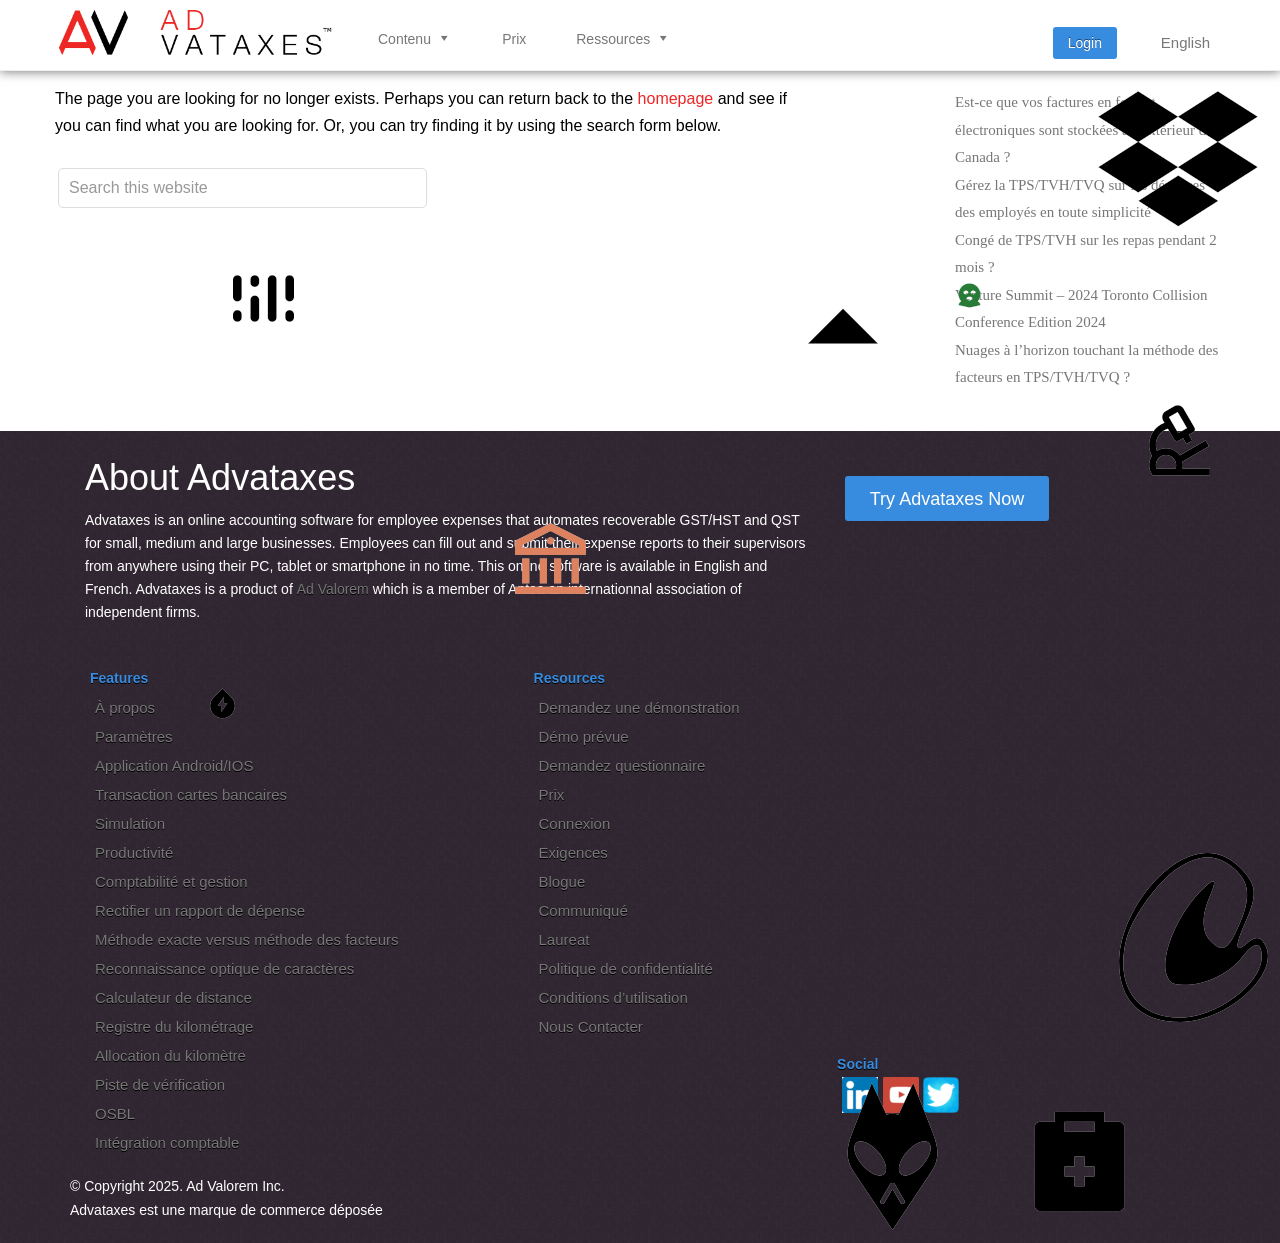 This screenshot has width=1280, height=1243. Describe the element at coordinates (1178, 152) in the screenshot. I see `open Dropbox cloud storage` at that location.